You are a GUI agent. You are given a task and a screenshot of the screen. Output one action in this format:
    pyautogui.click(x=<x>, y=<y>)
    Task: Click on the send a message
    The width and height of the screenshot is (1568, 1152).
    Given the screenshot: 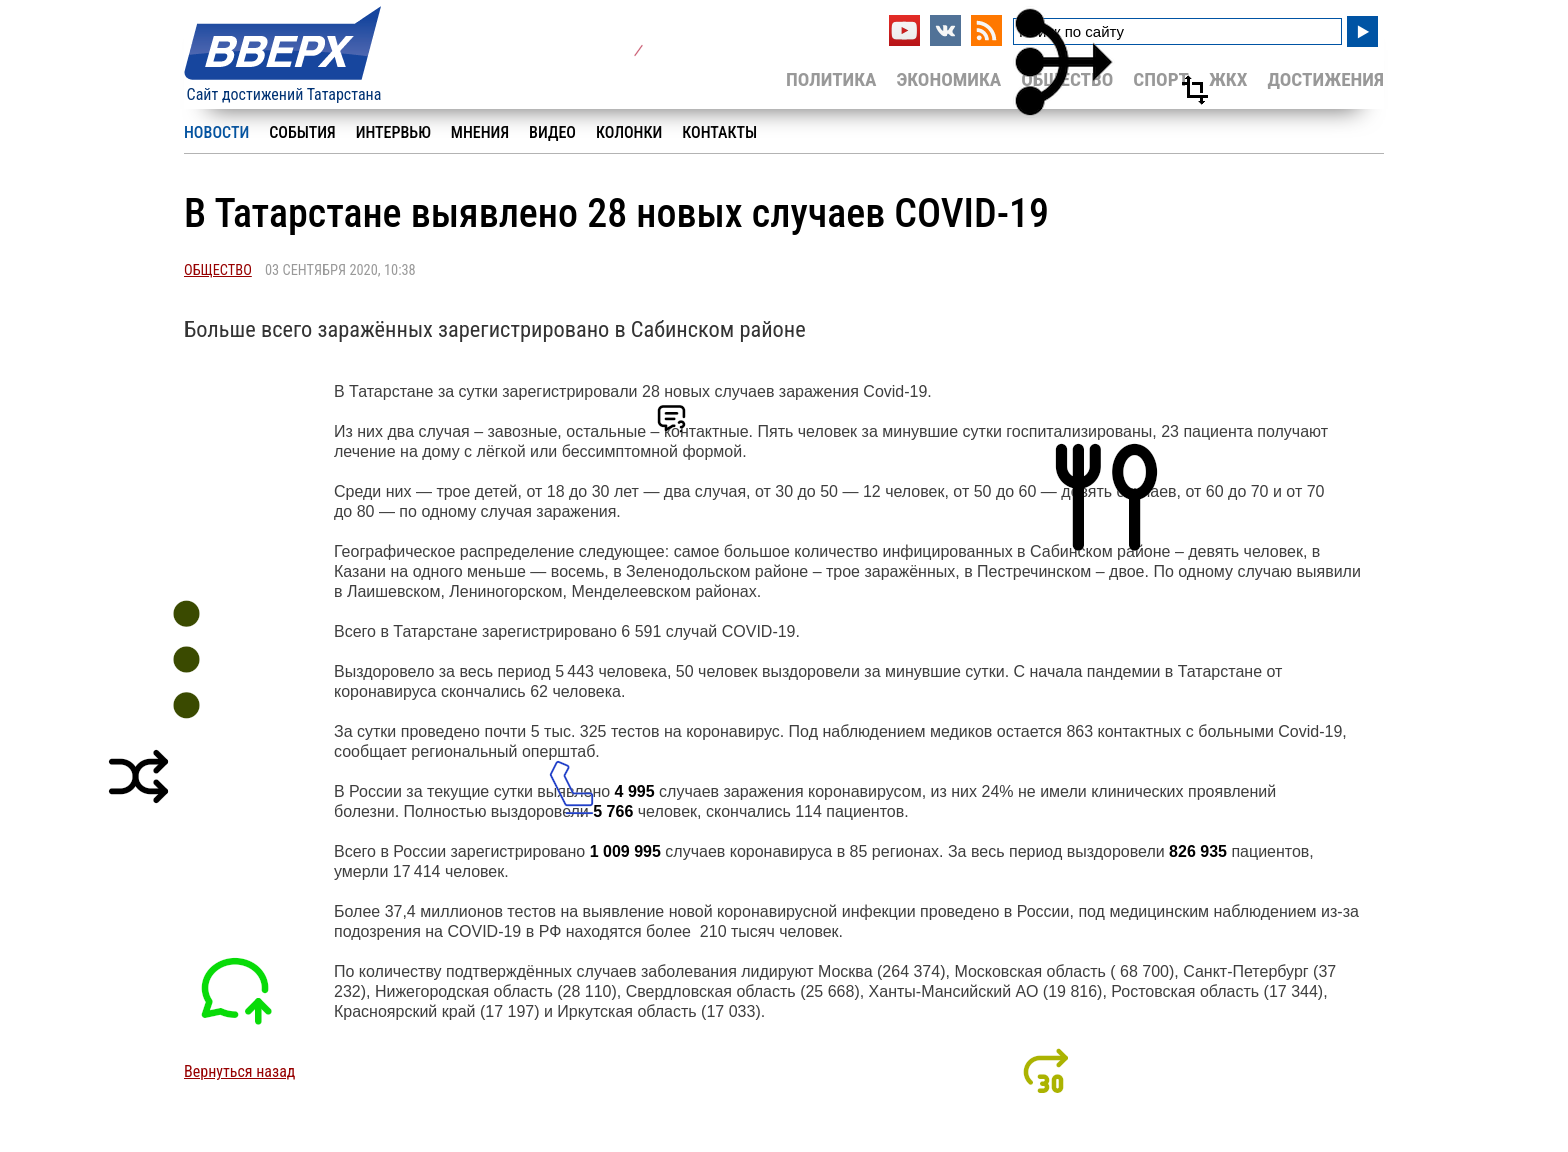 What is the action you would take?
    pyautogui.click(x=235, y=988)
    